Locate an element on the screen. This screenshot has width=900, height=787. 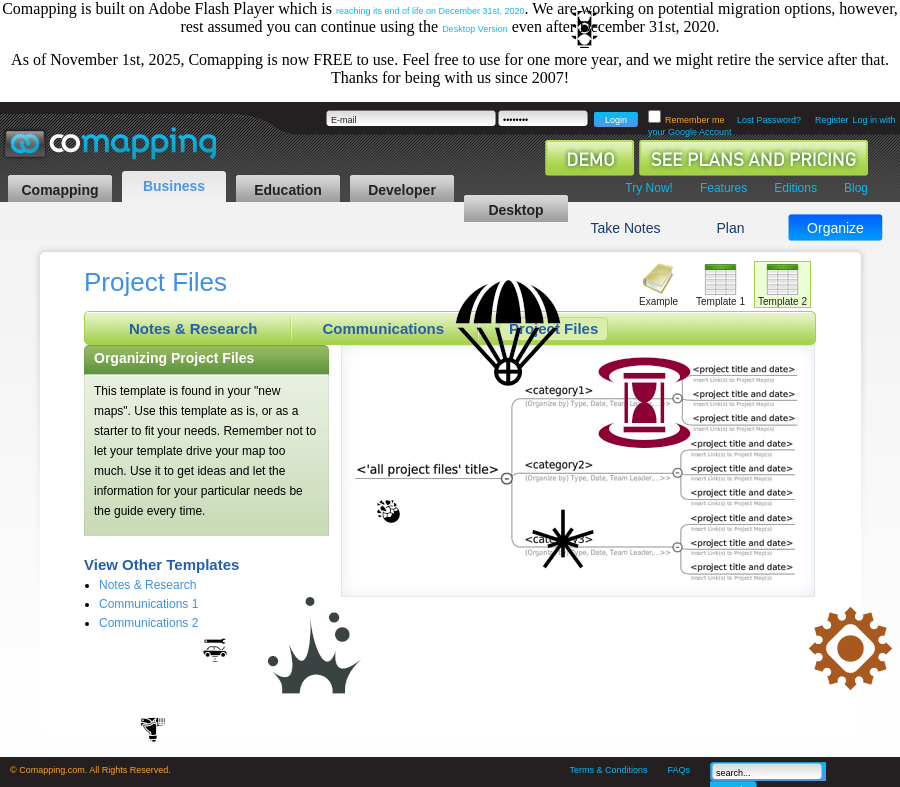
activate laser or beam attack is located at coordinates (563, 539).